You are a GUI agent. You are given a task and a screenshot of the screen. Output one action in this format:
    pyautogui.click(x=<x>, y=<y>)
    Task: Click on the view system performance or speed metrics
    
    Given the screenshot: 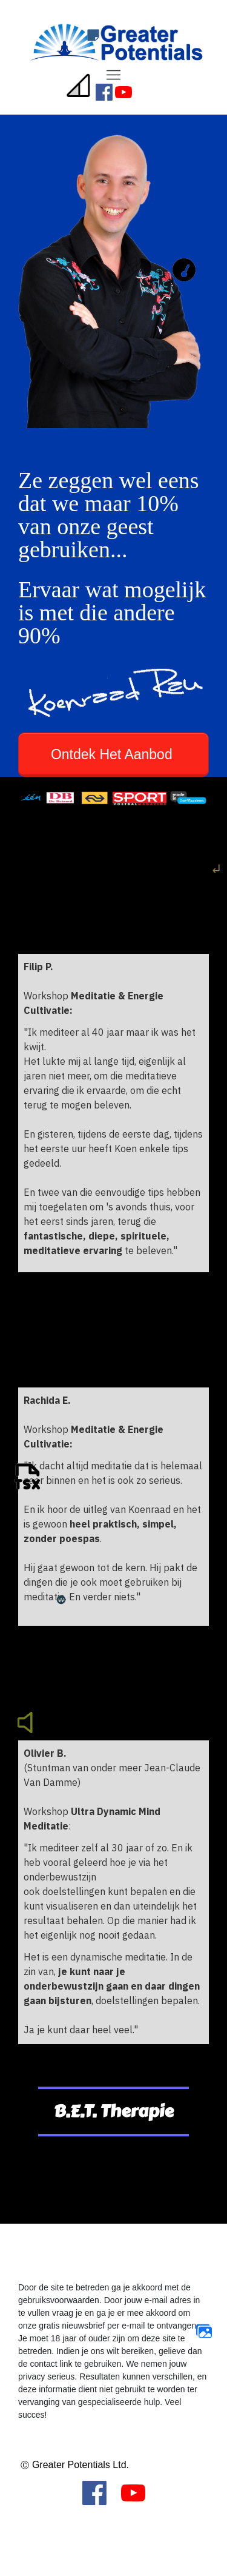 What is the action you would take?
    pyautogui.click(x=184, y=270)
    